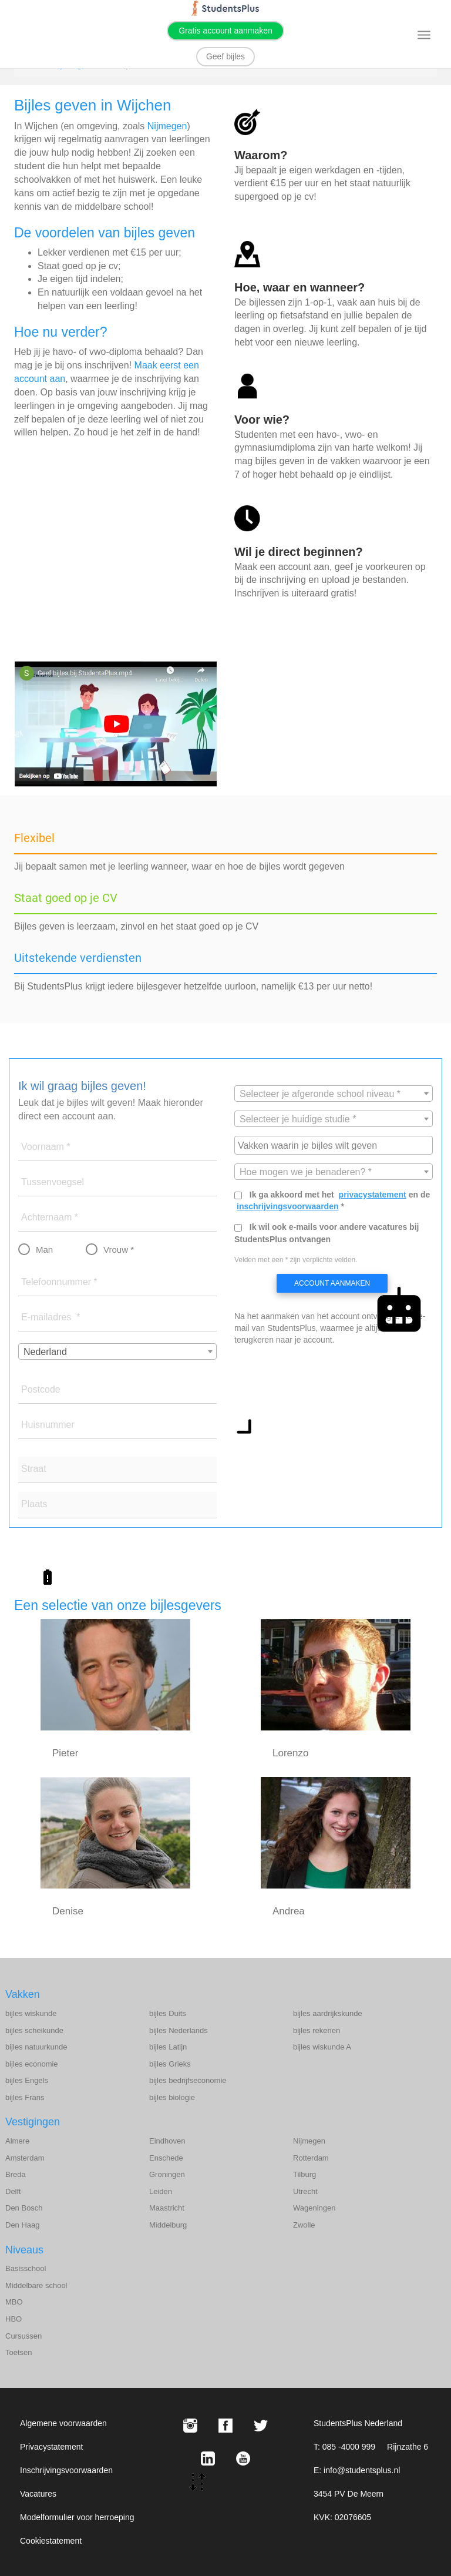  Describe the element at coordinates (399, 1312) in the screenshot. I see `access AI assistant or chatbot features` at that location.